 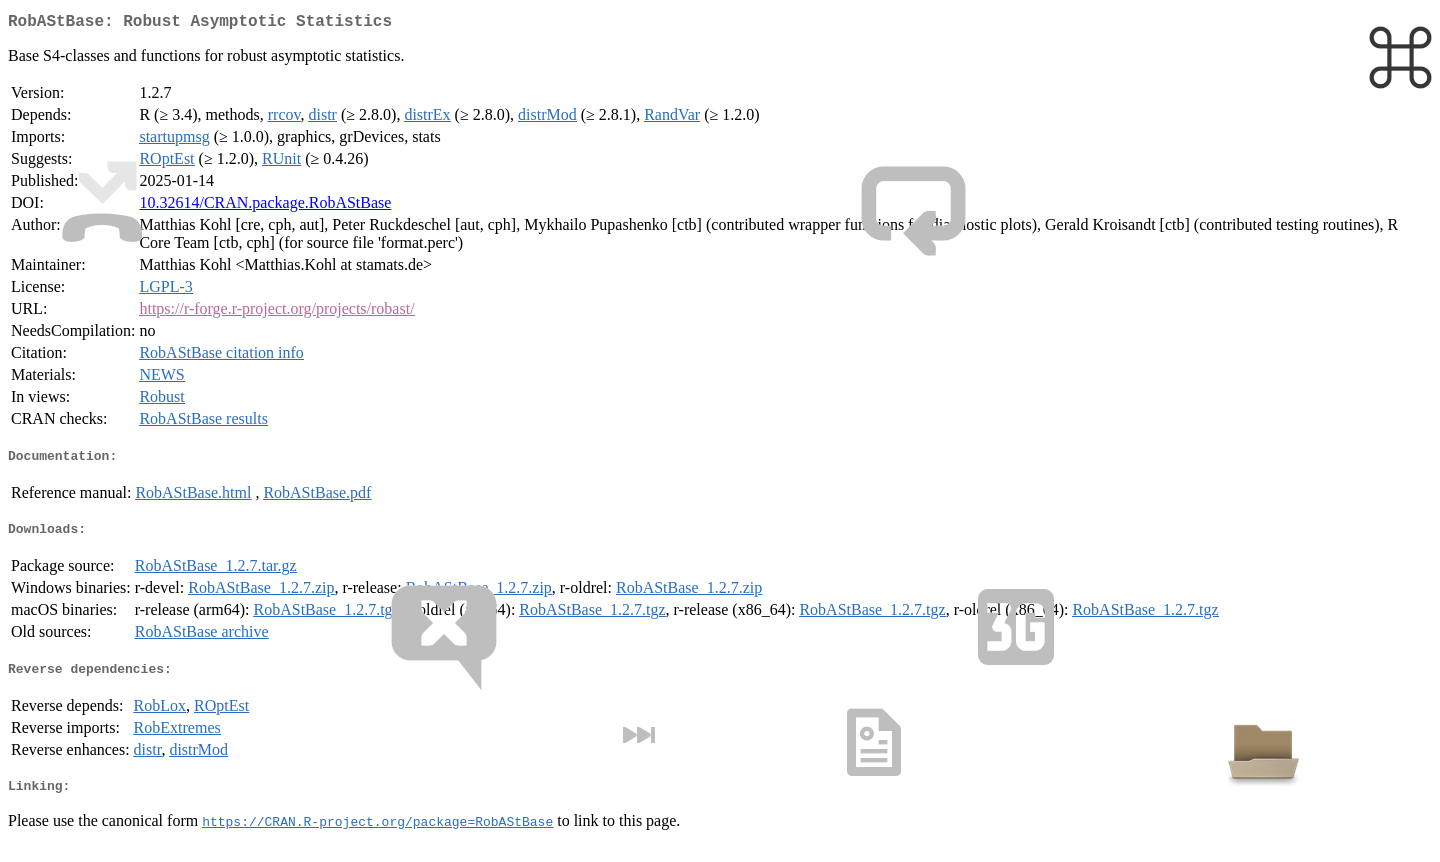 What do you see at coordinates (639, 735) in the screenshot?
I see `skip to the next track` at bounding box center [639, 735].